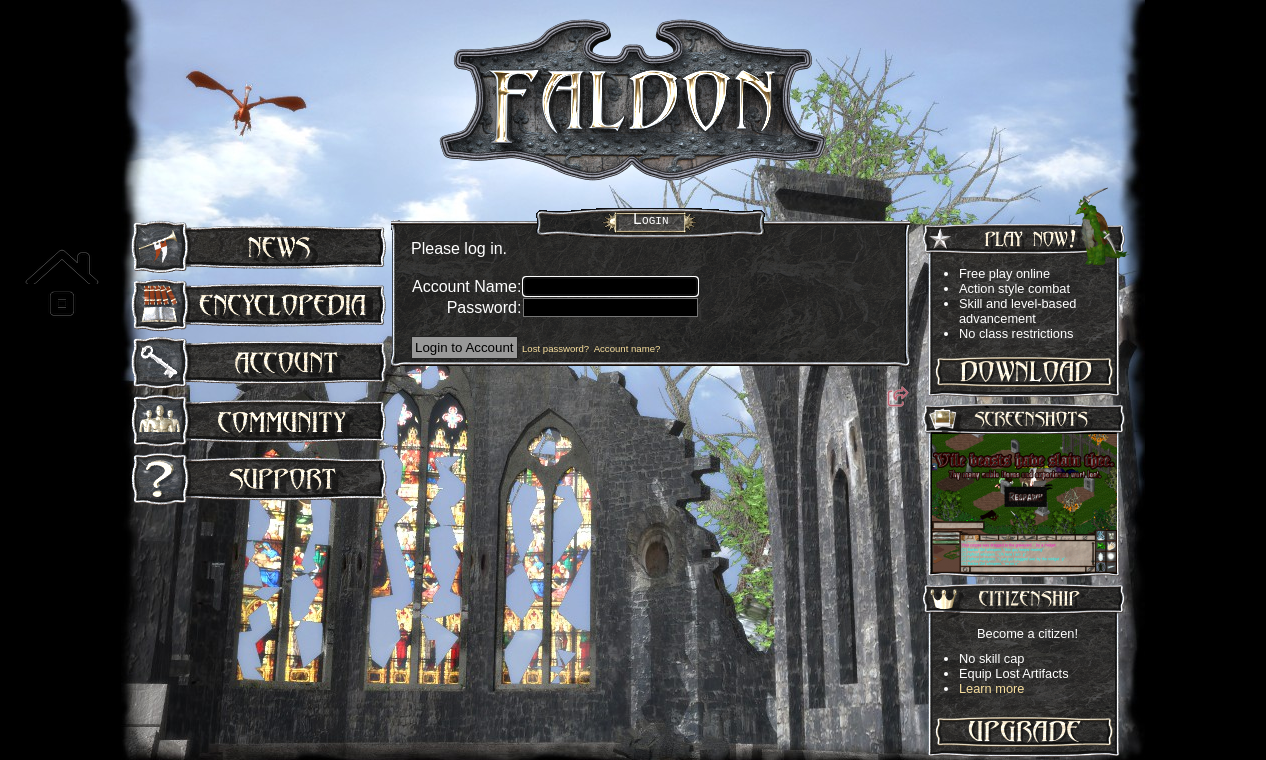 Image resolution: width=1266 pixels, height=760 pixels. Describe the element at coordinates (897, 396) in the screenshot. I see `share this content` at that location.